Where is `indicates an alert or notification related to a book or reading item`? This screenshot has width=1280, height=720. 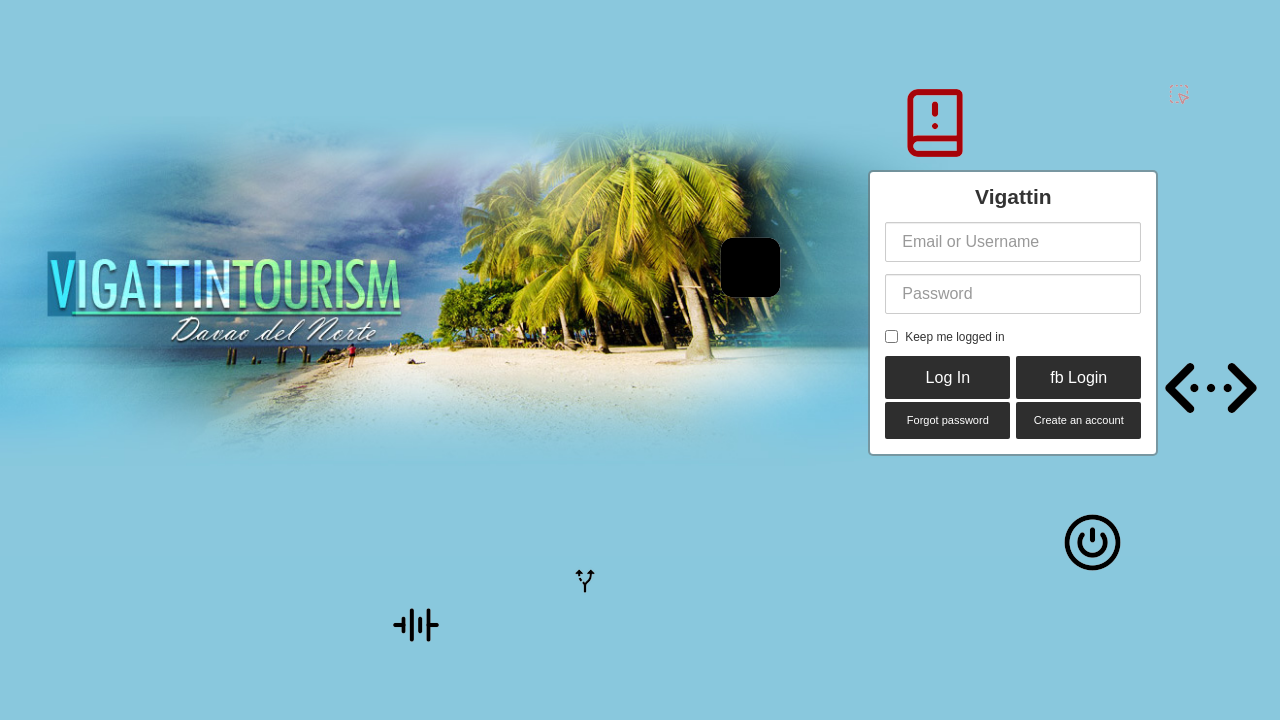 indicates an alert or notification related to a book or reading item is located at coordinates (935, 123).